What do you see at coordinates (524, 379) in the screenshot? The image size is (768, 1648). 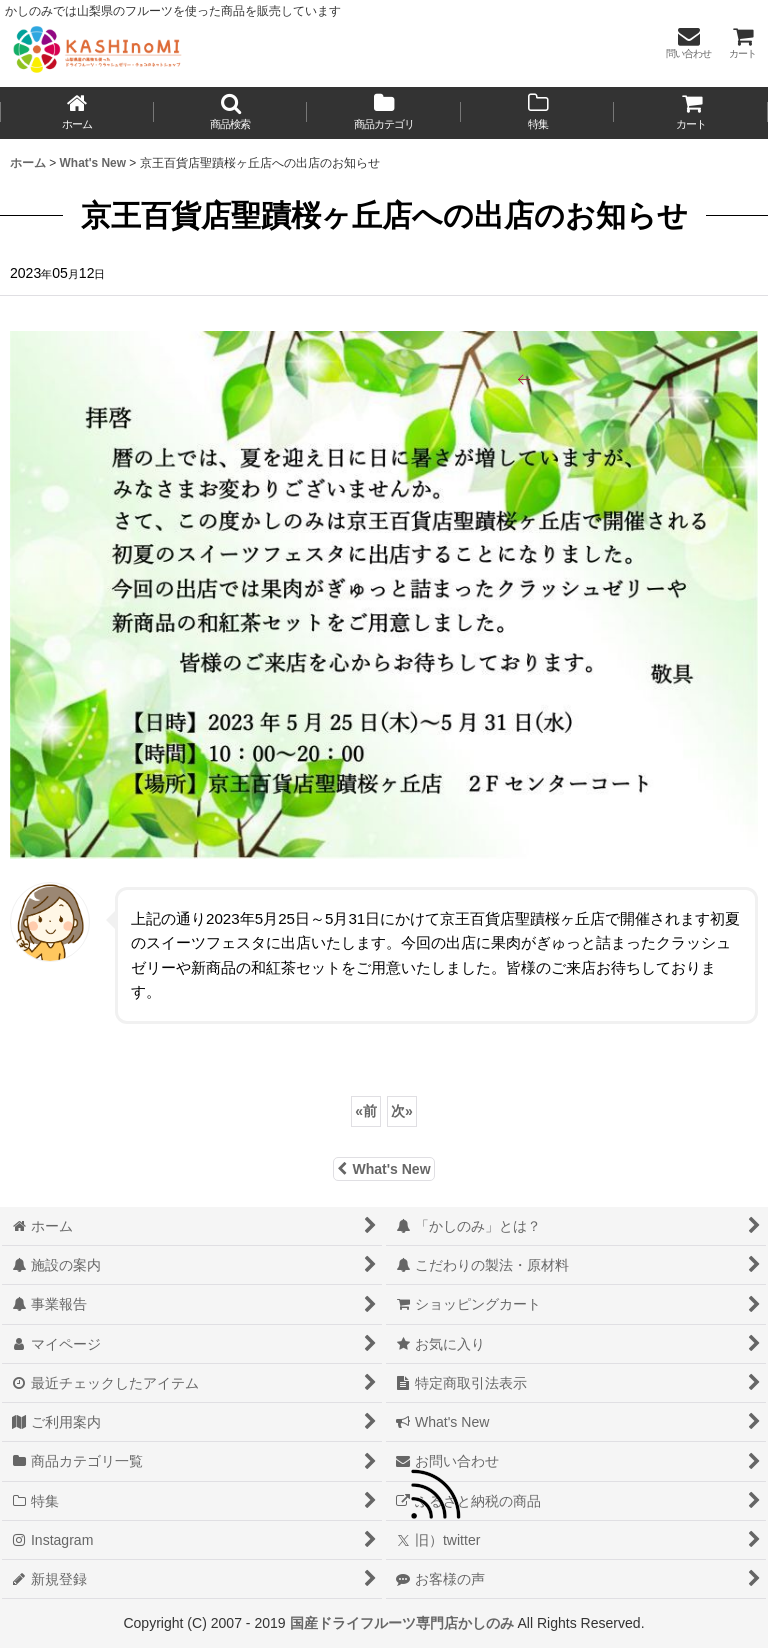 I see `go back to the previous screen` at bounding box center [524, 379].